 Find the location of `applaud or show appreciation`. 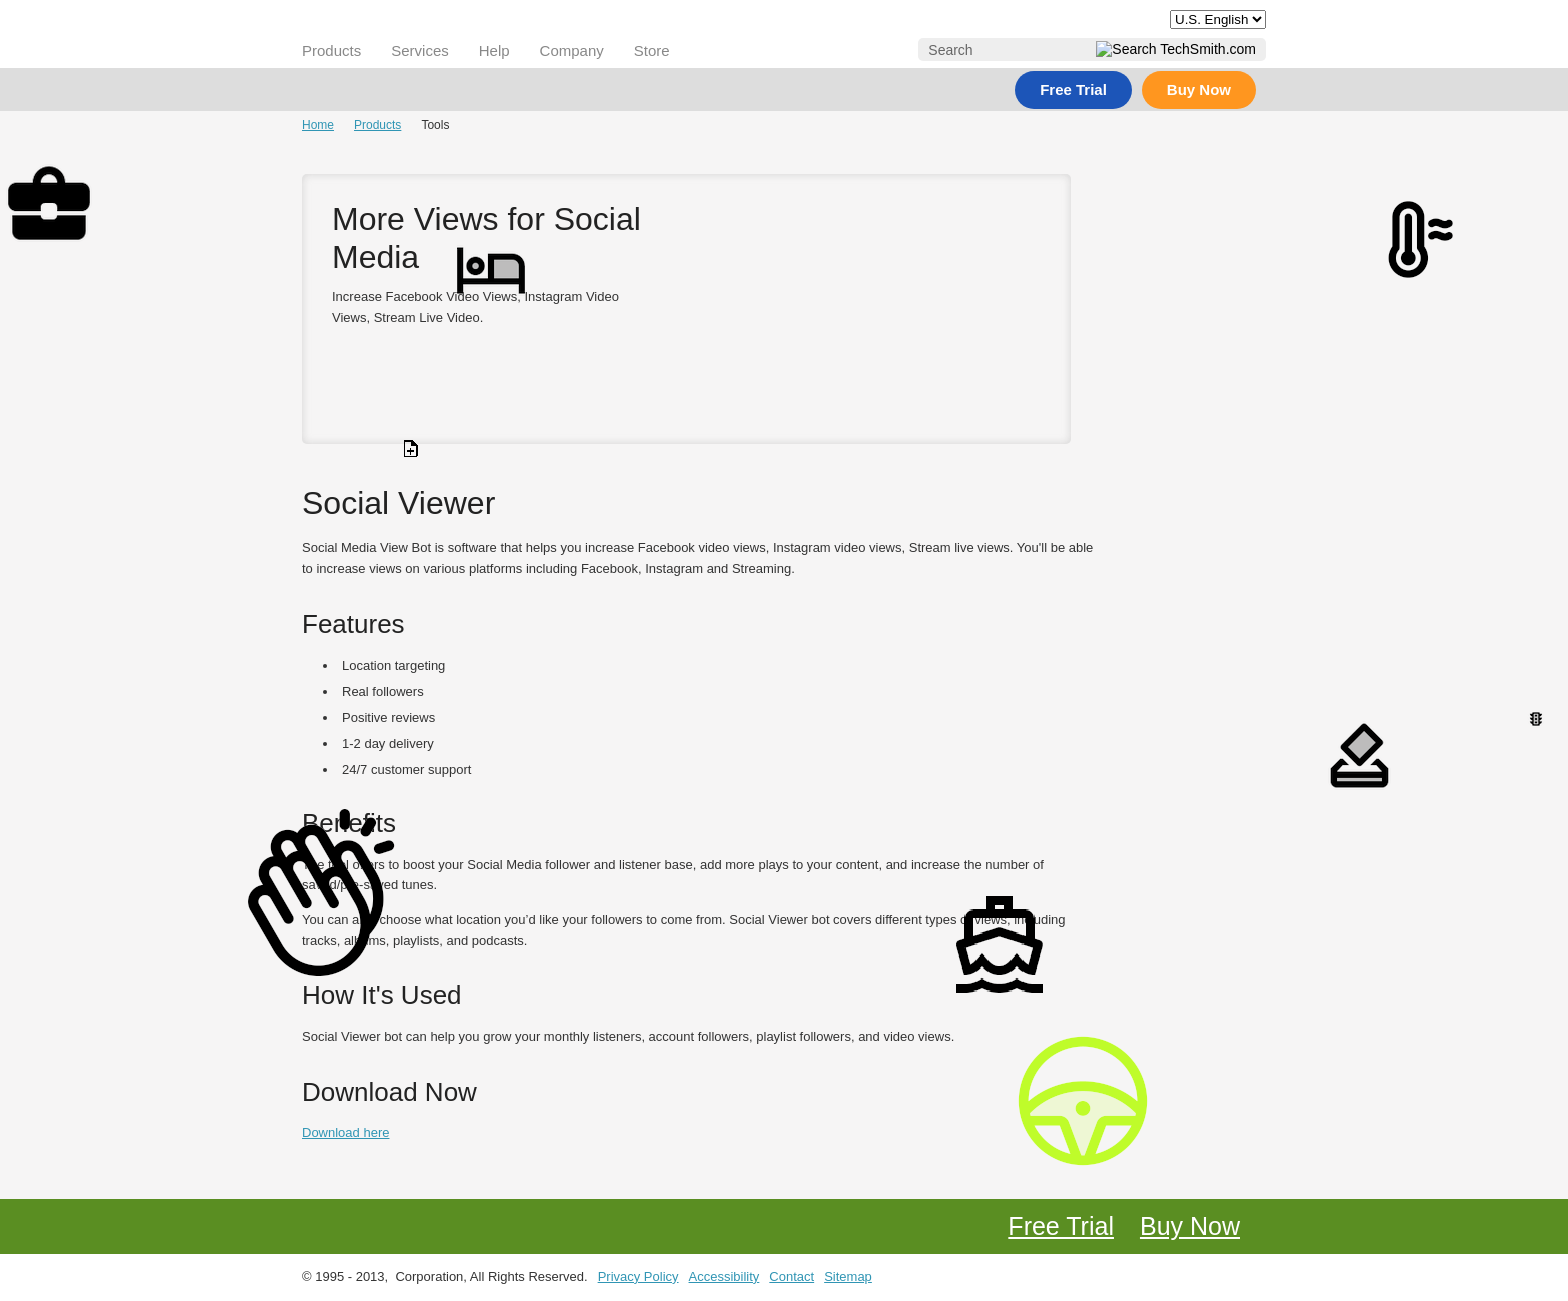

applaud or show appreciation is located at coordinates (318, 892).